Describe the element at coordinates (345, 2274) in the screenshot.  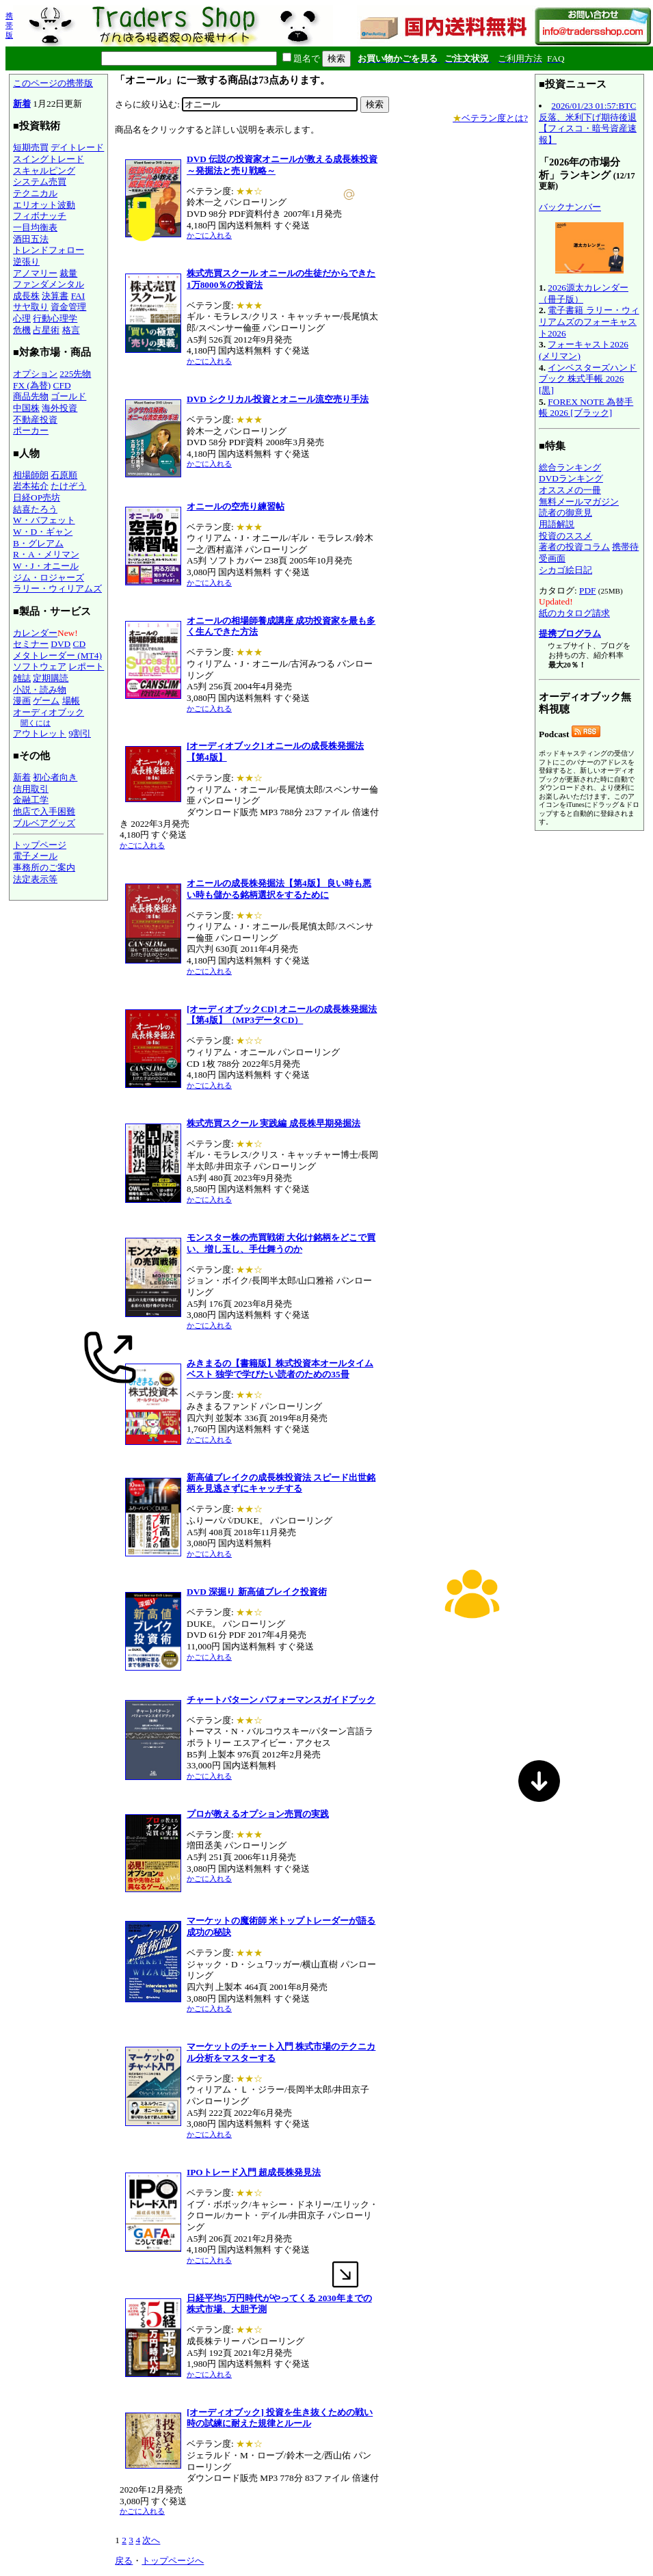
I see `navigate to the bottom-right section` at that location.